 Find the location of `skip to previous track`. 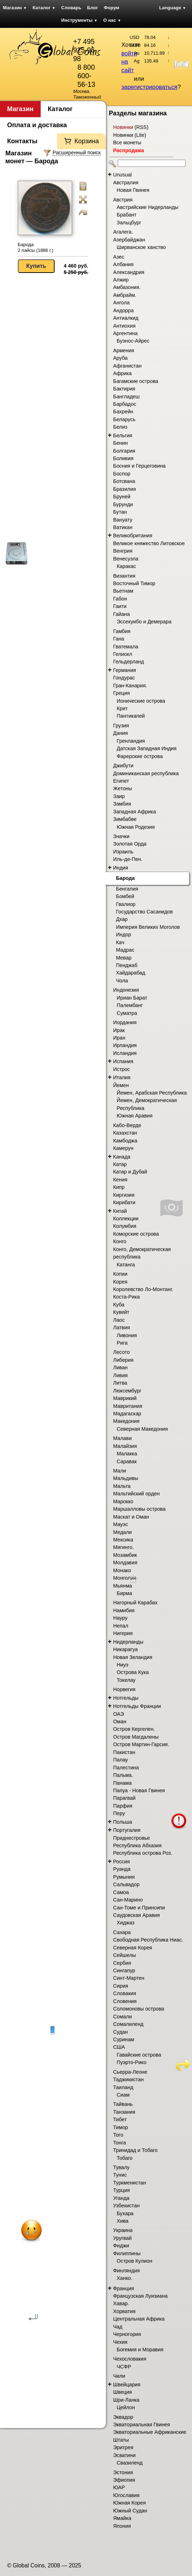

skip to previous track is located at coordinates (181, 64).